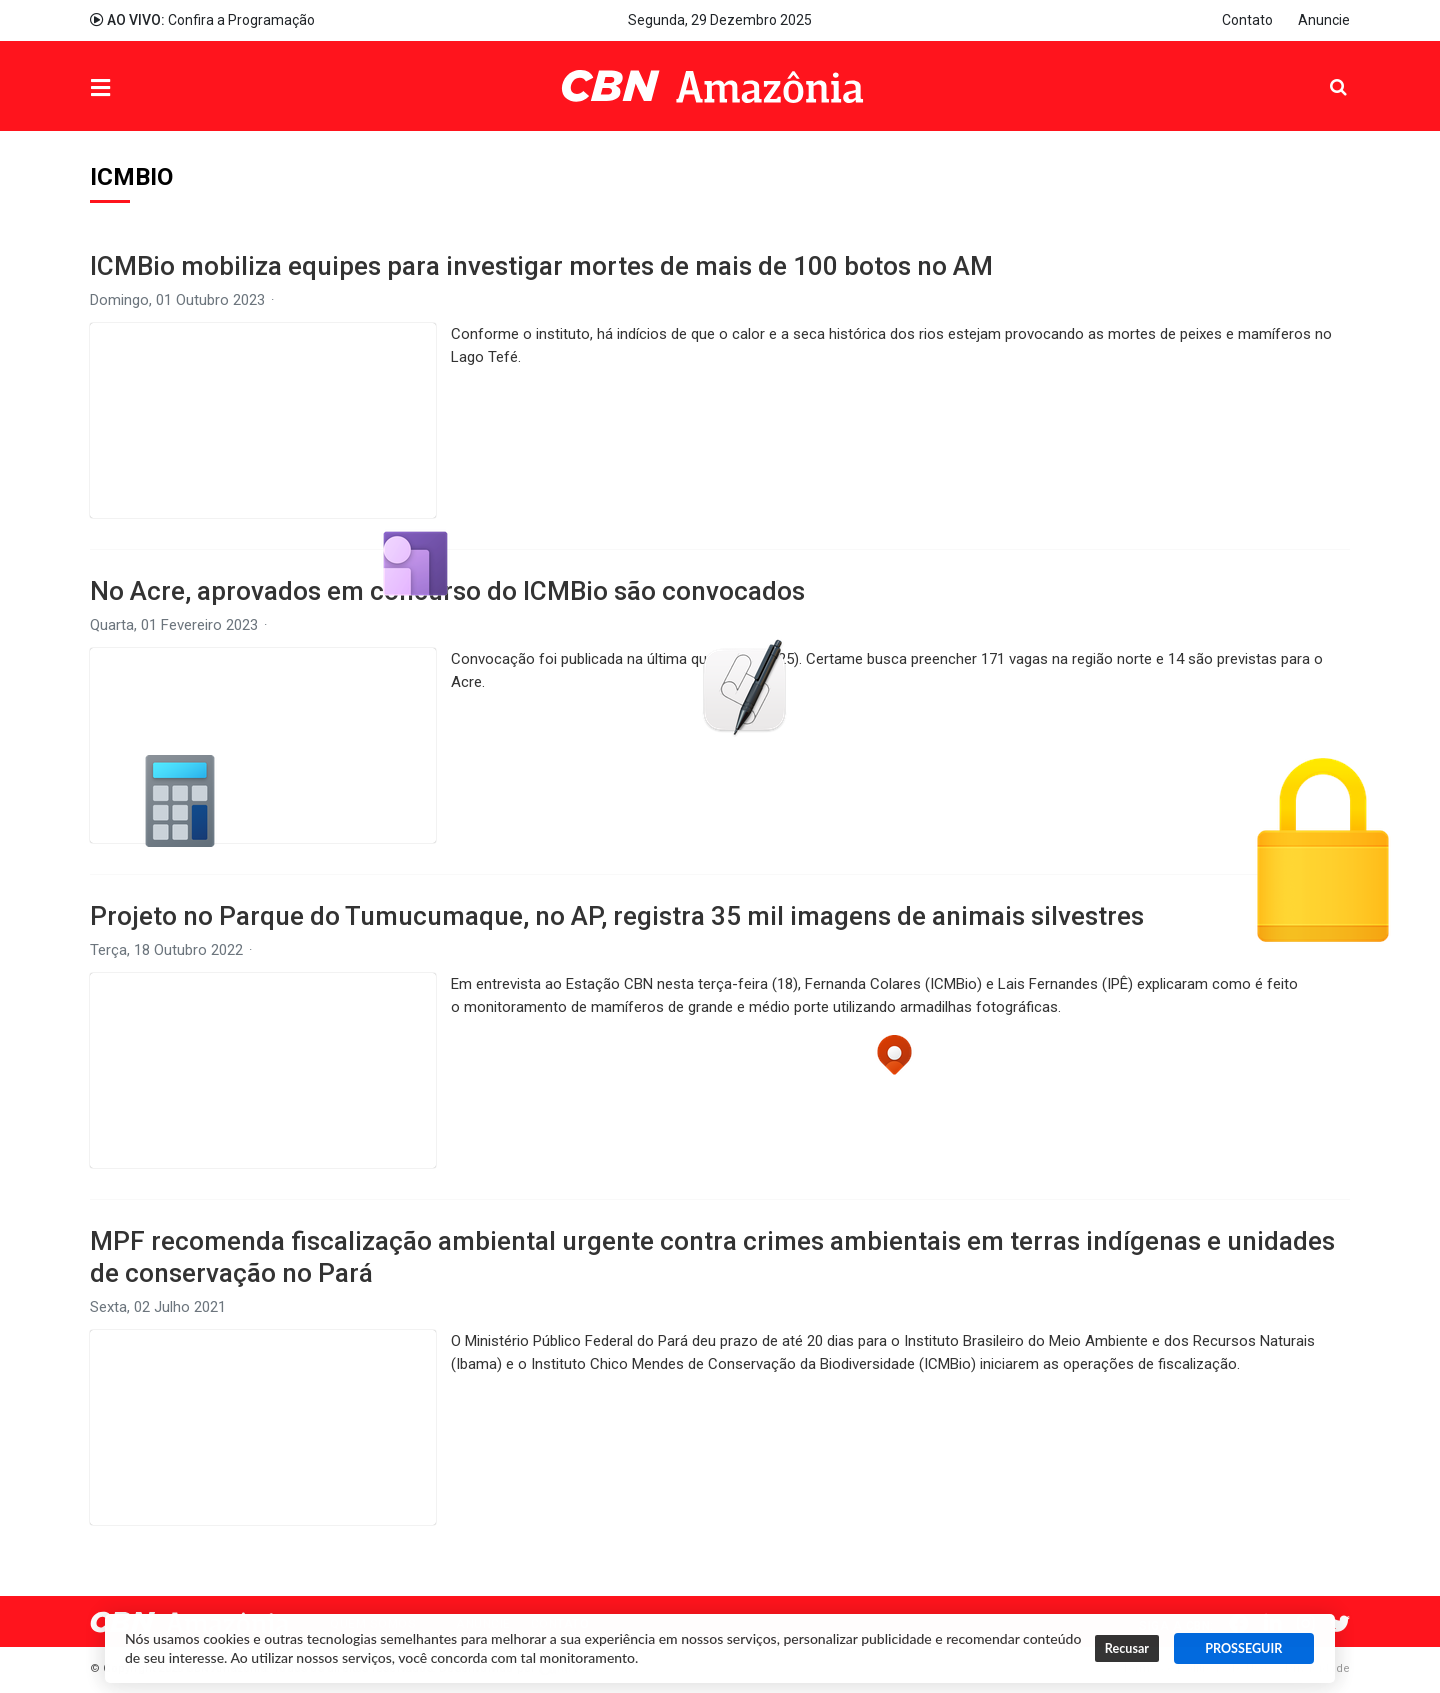 This screenshot has width=1440, height=1693. I want to click on open the calculator app, so click(180, 801).